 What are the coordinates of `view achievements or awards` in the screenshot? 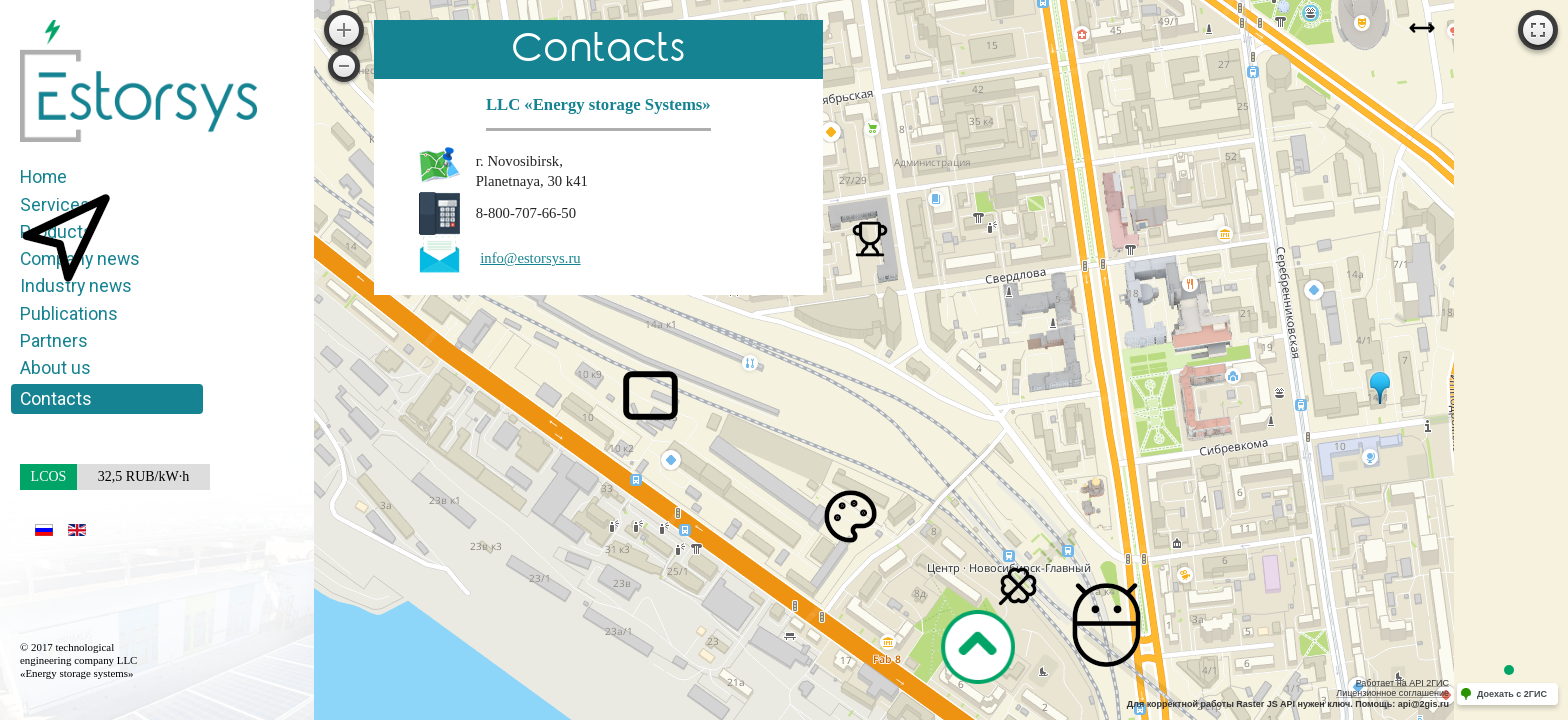 It's located at (870, 239).